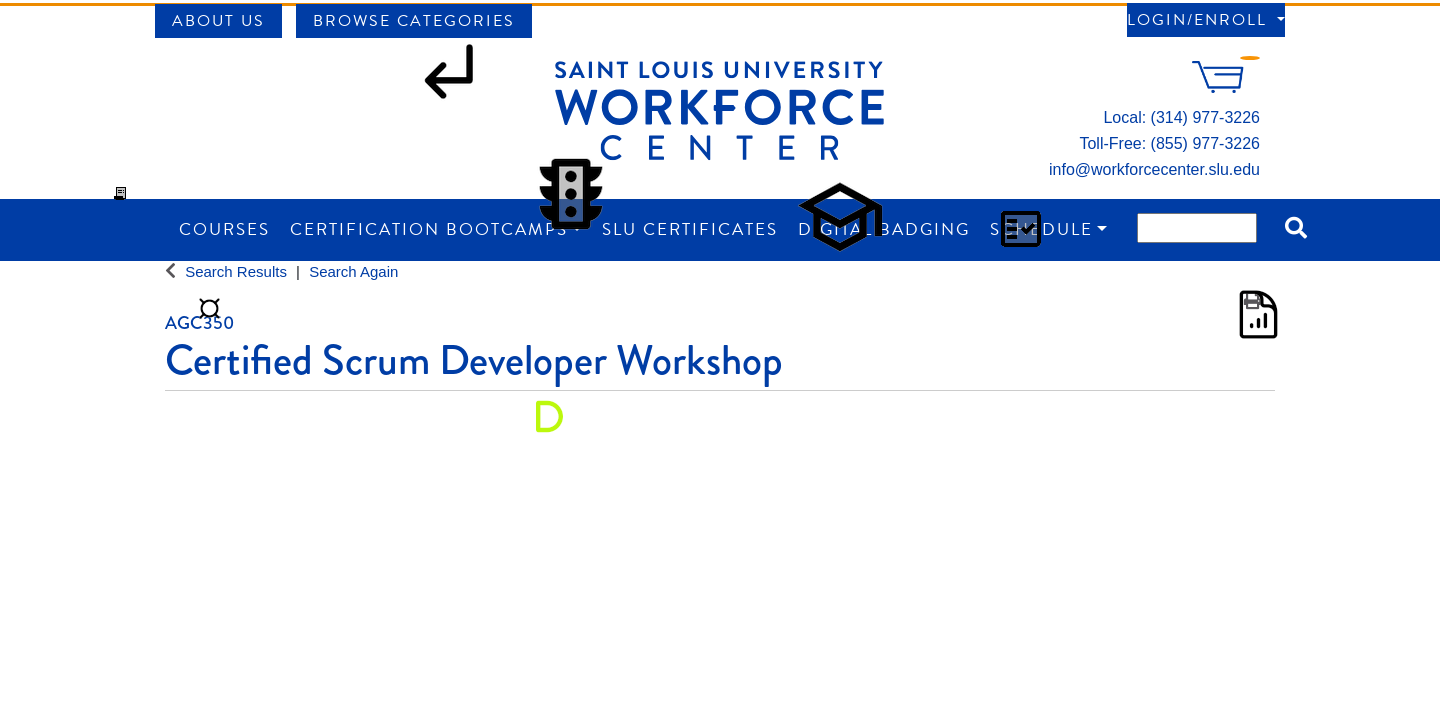 This screenshot has width=1440, height=720. What do you see at coordinates (1258, 314) in the screenshot?
I see `view document analytics or statistics` at bounding box center [1258, 314].